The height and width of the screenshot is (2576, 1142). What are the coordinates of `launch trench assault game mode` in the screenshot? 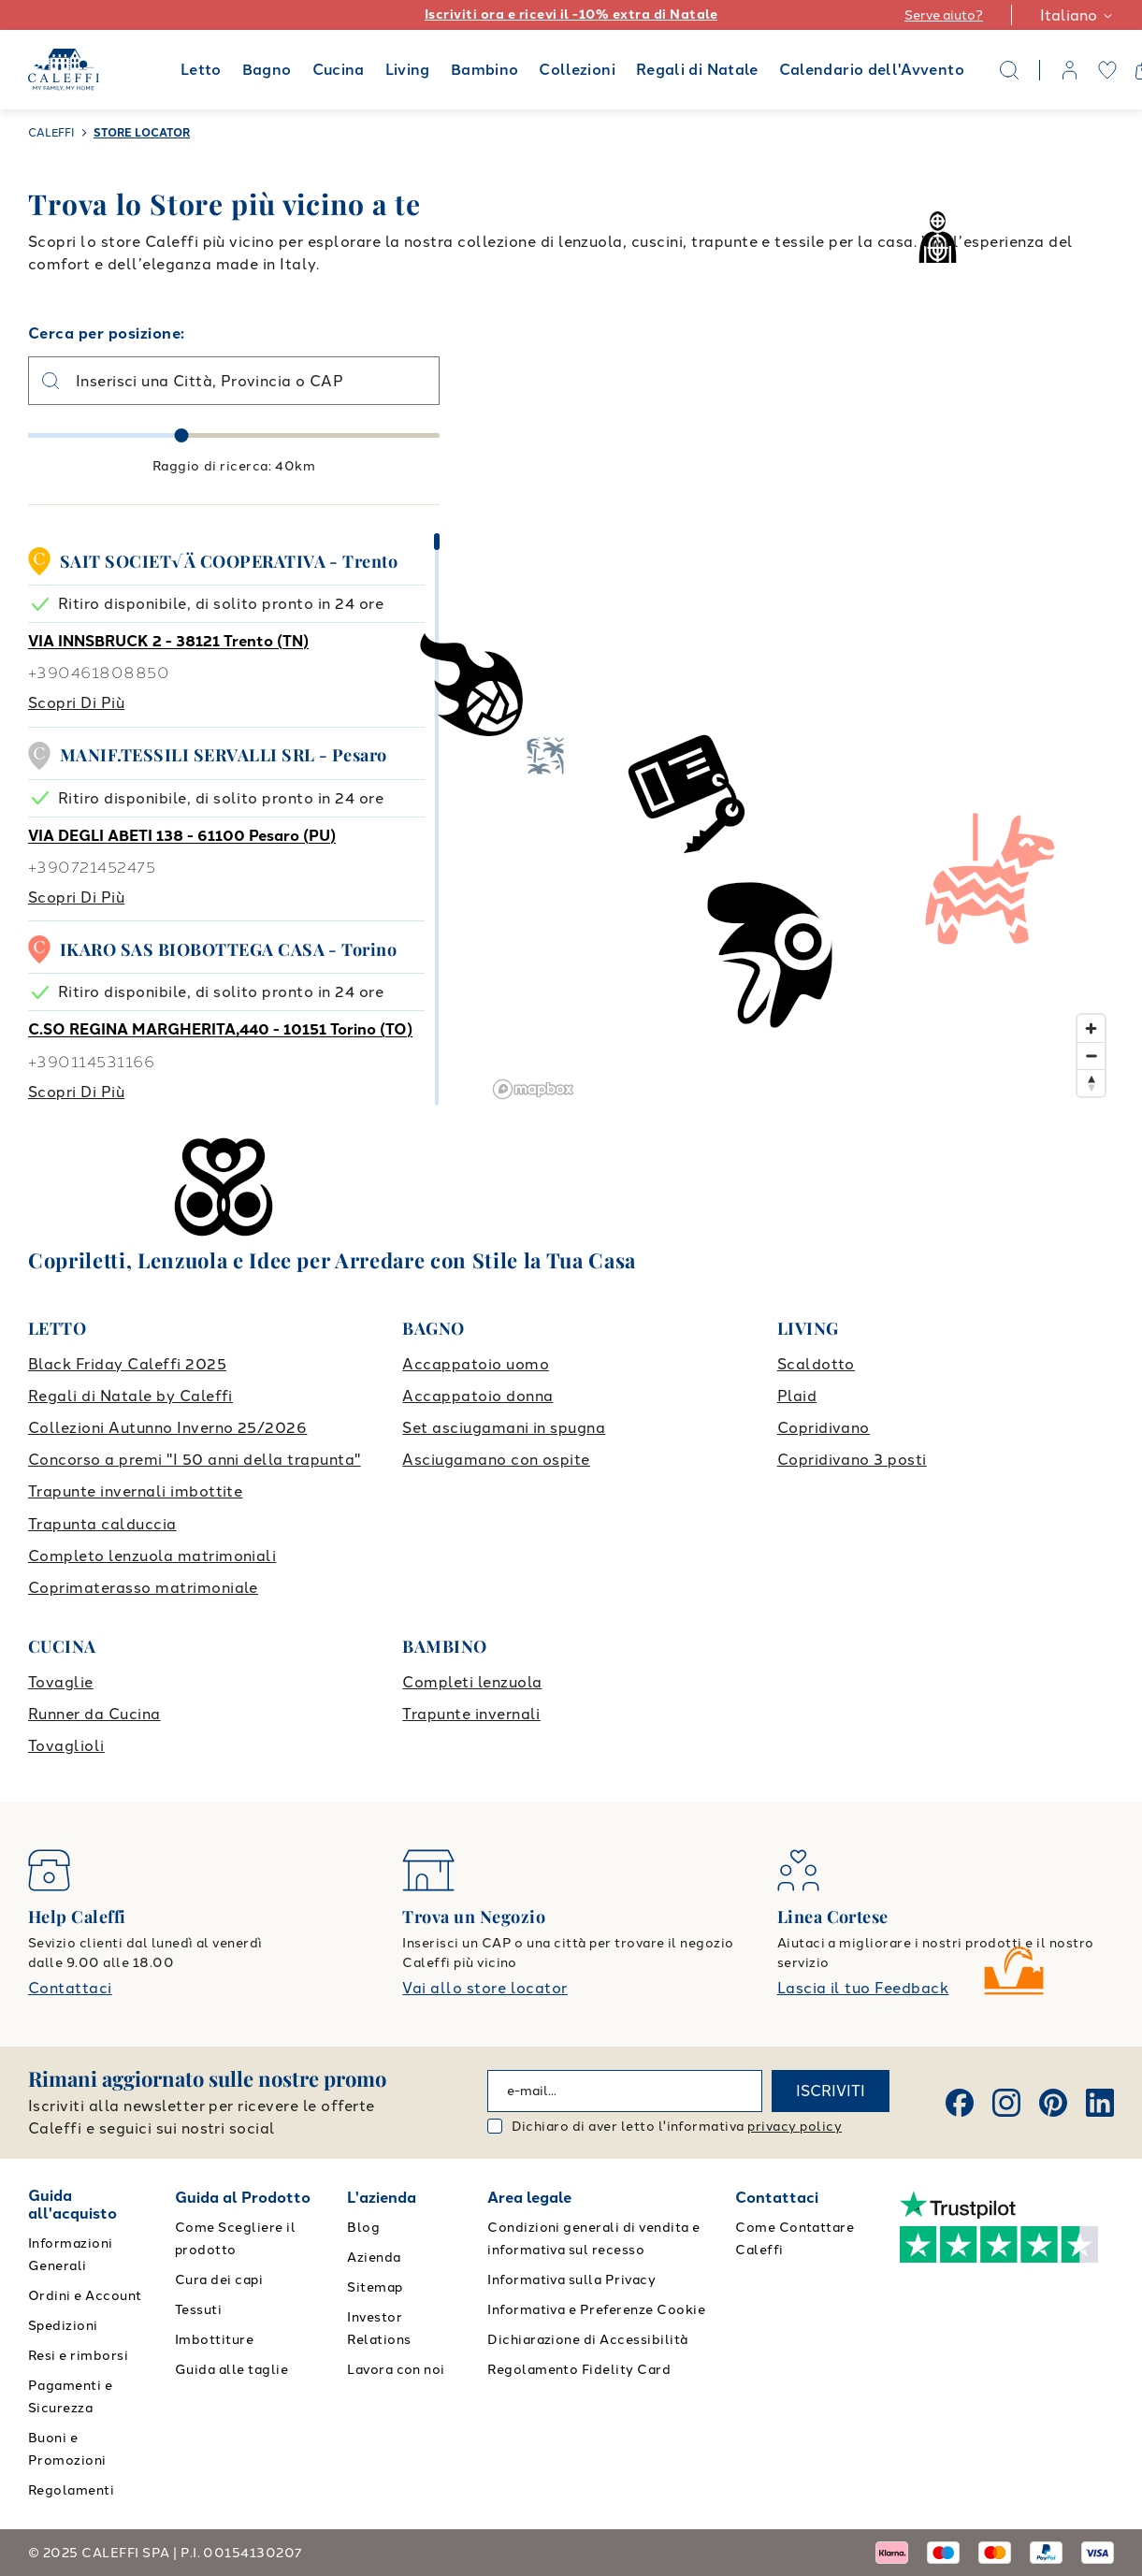 It's located at (1013, 1965).